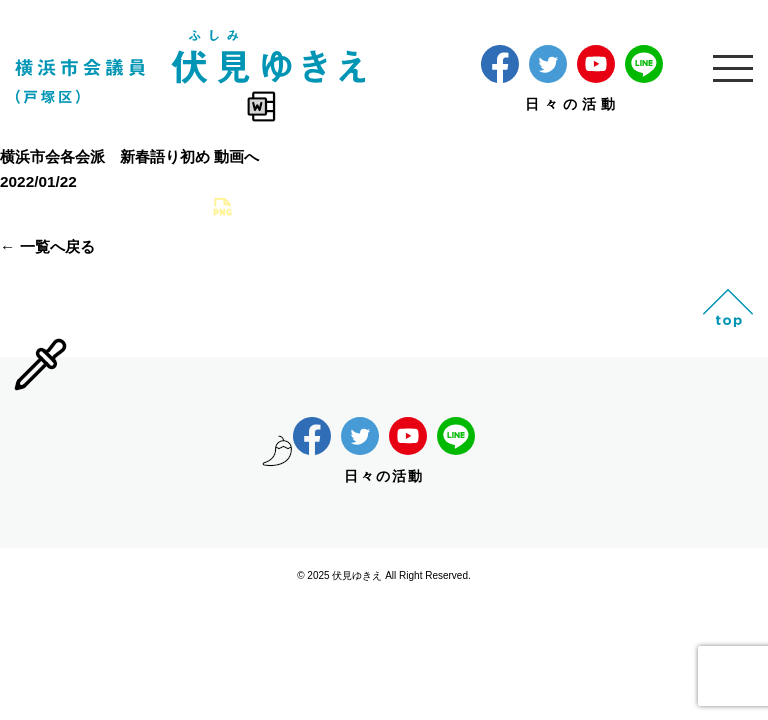  What do you see at coordinates (262, 106) in the screenshot?
I see `open microsoft word` at bounding box center [262, 106].